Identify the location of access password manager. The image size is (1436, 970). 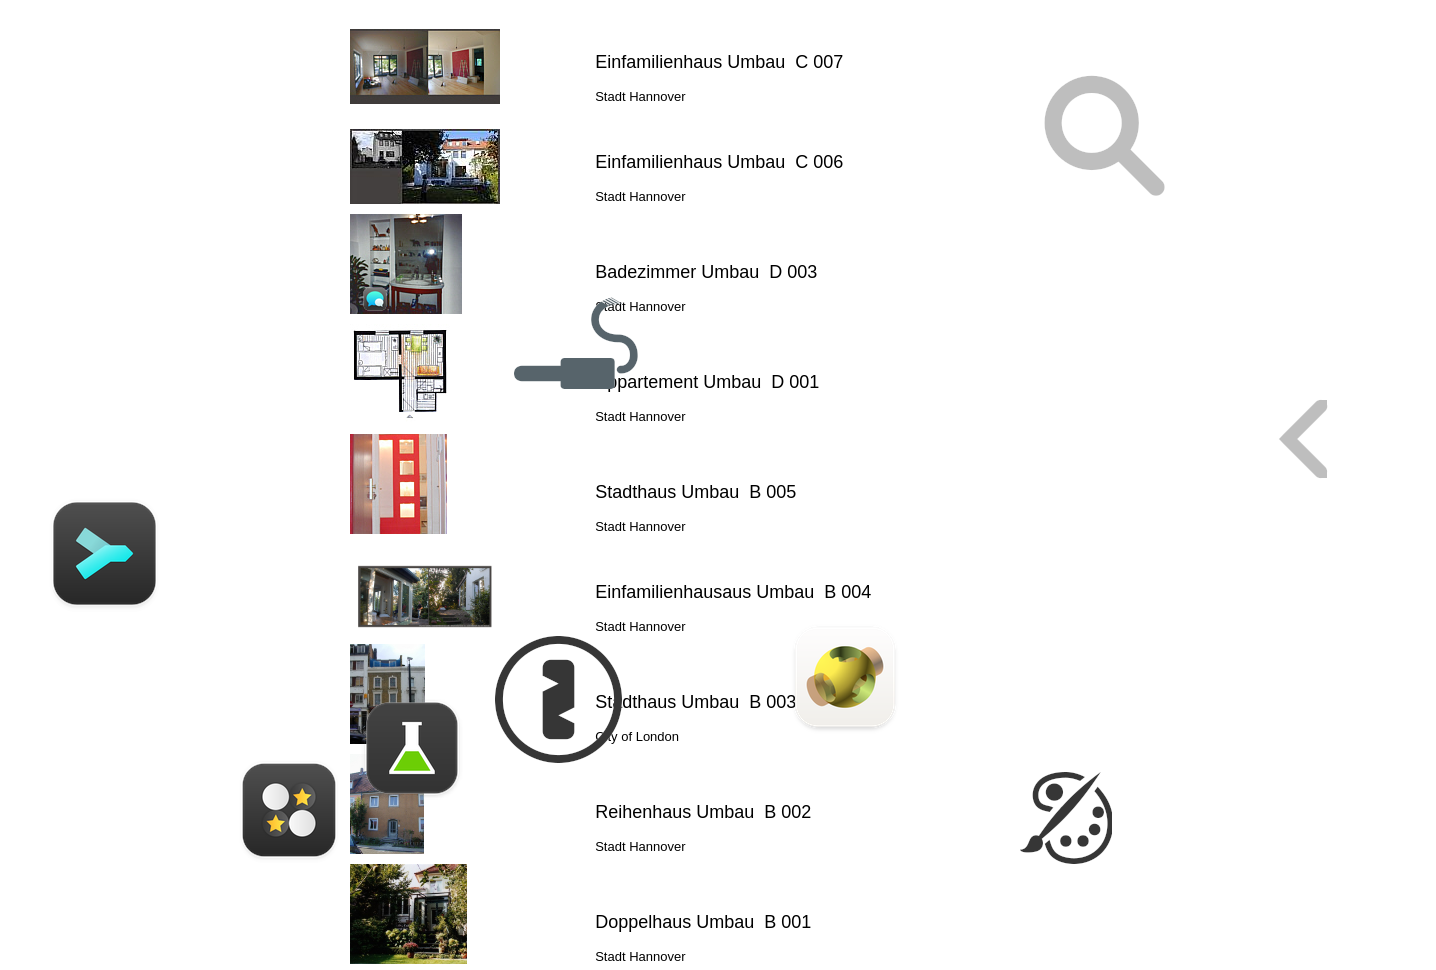
(558, 699).